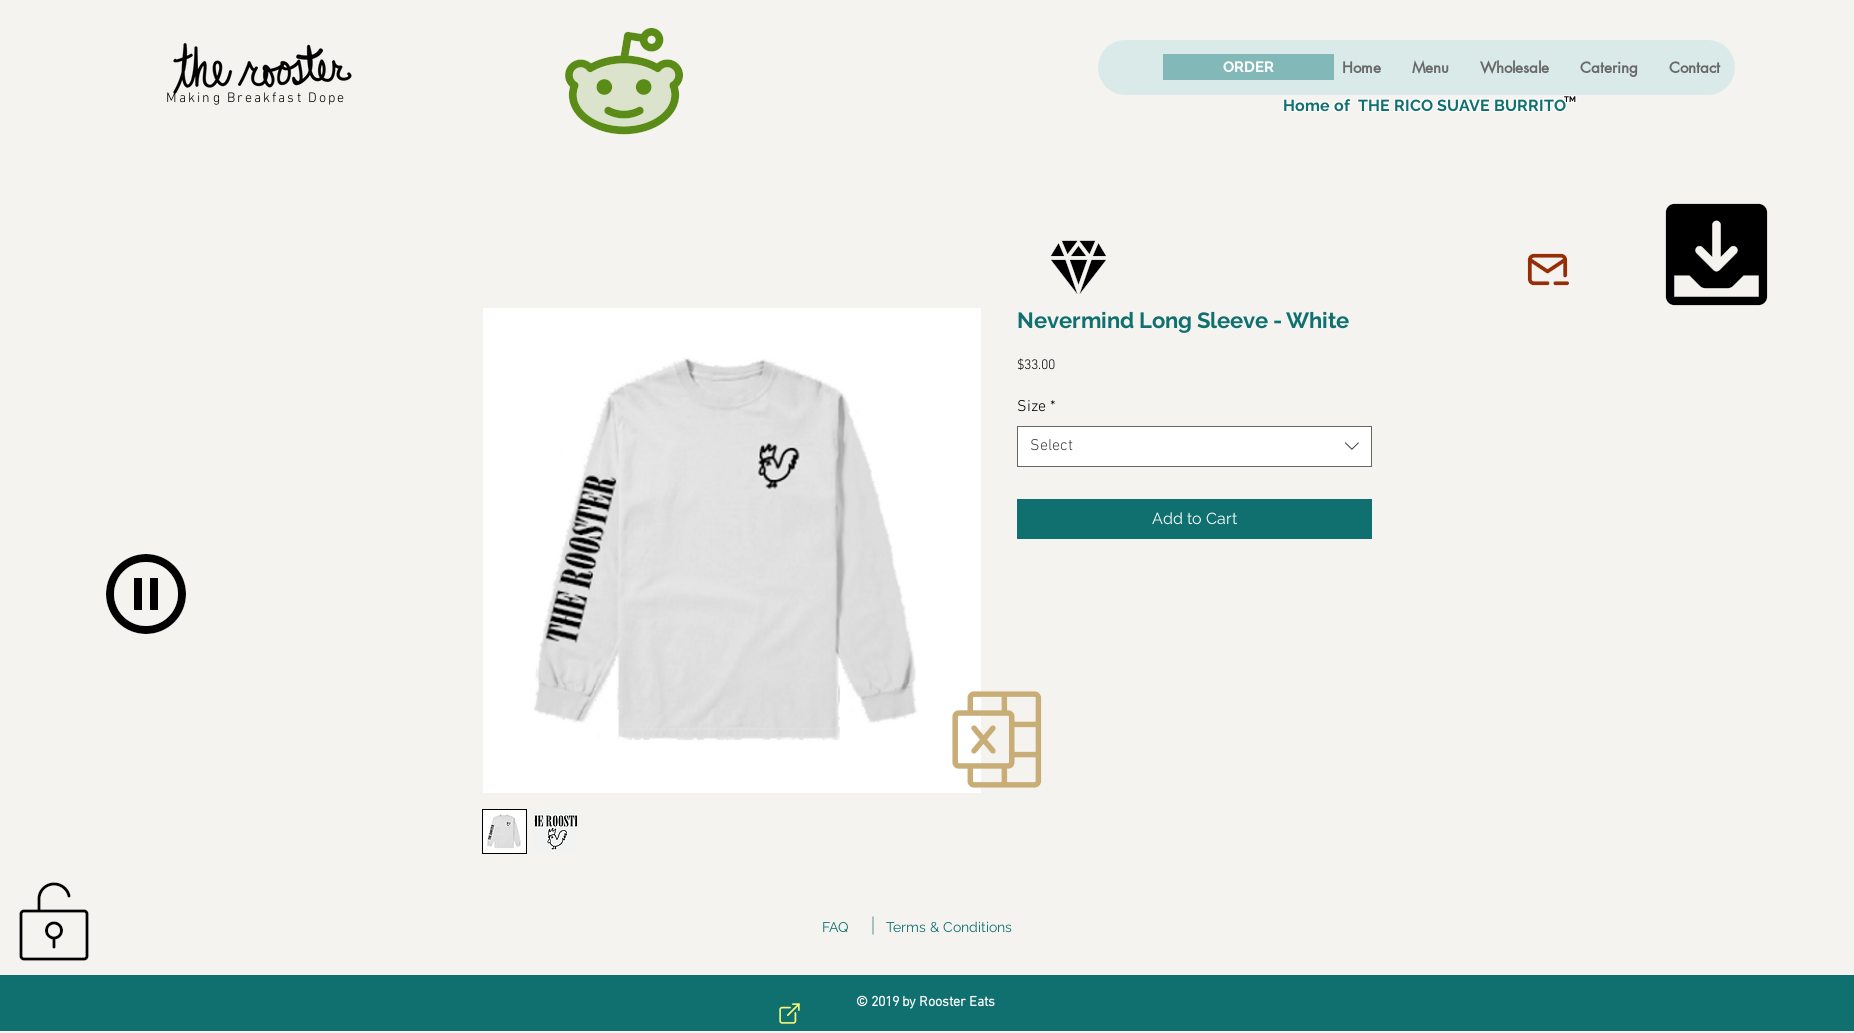  I want to click on pause media playback, so click(146, 594).